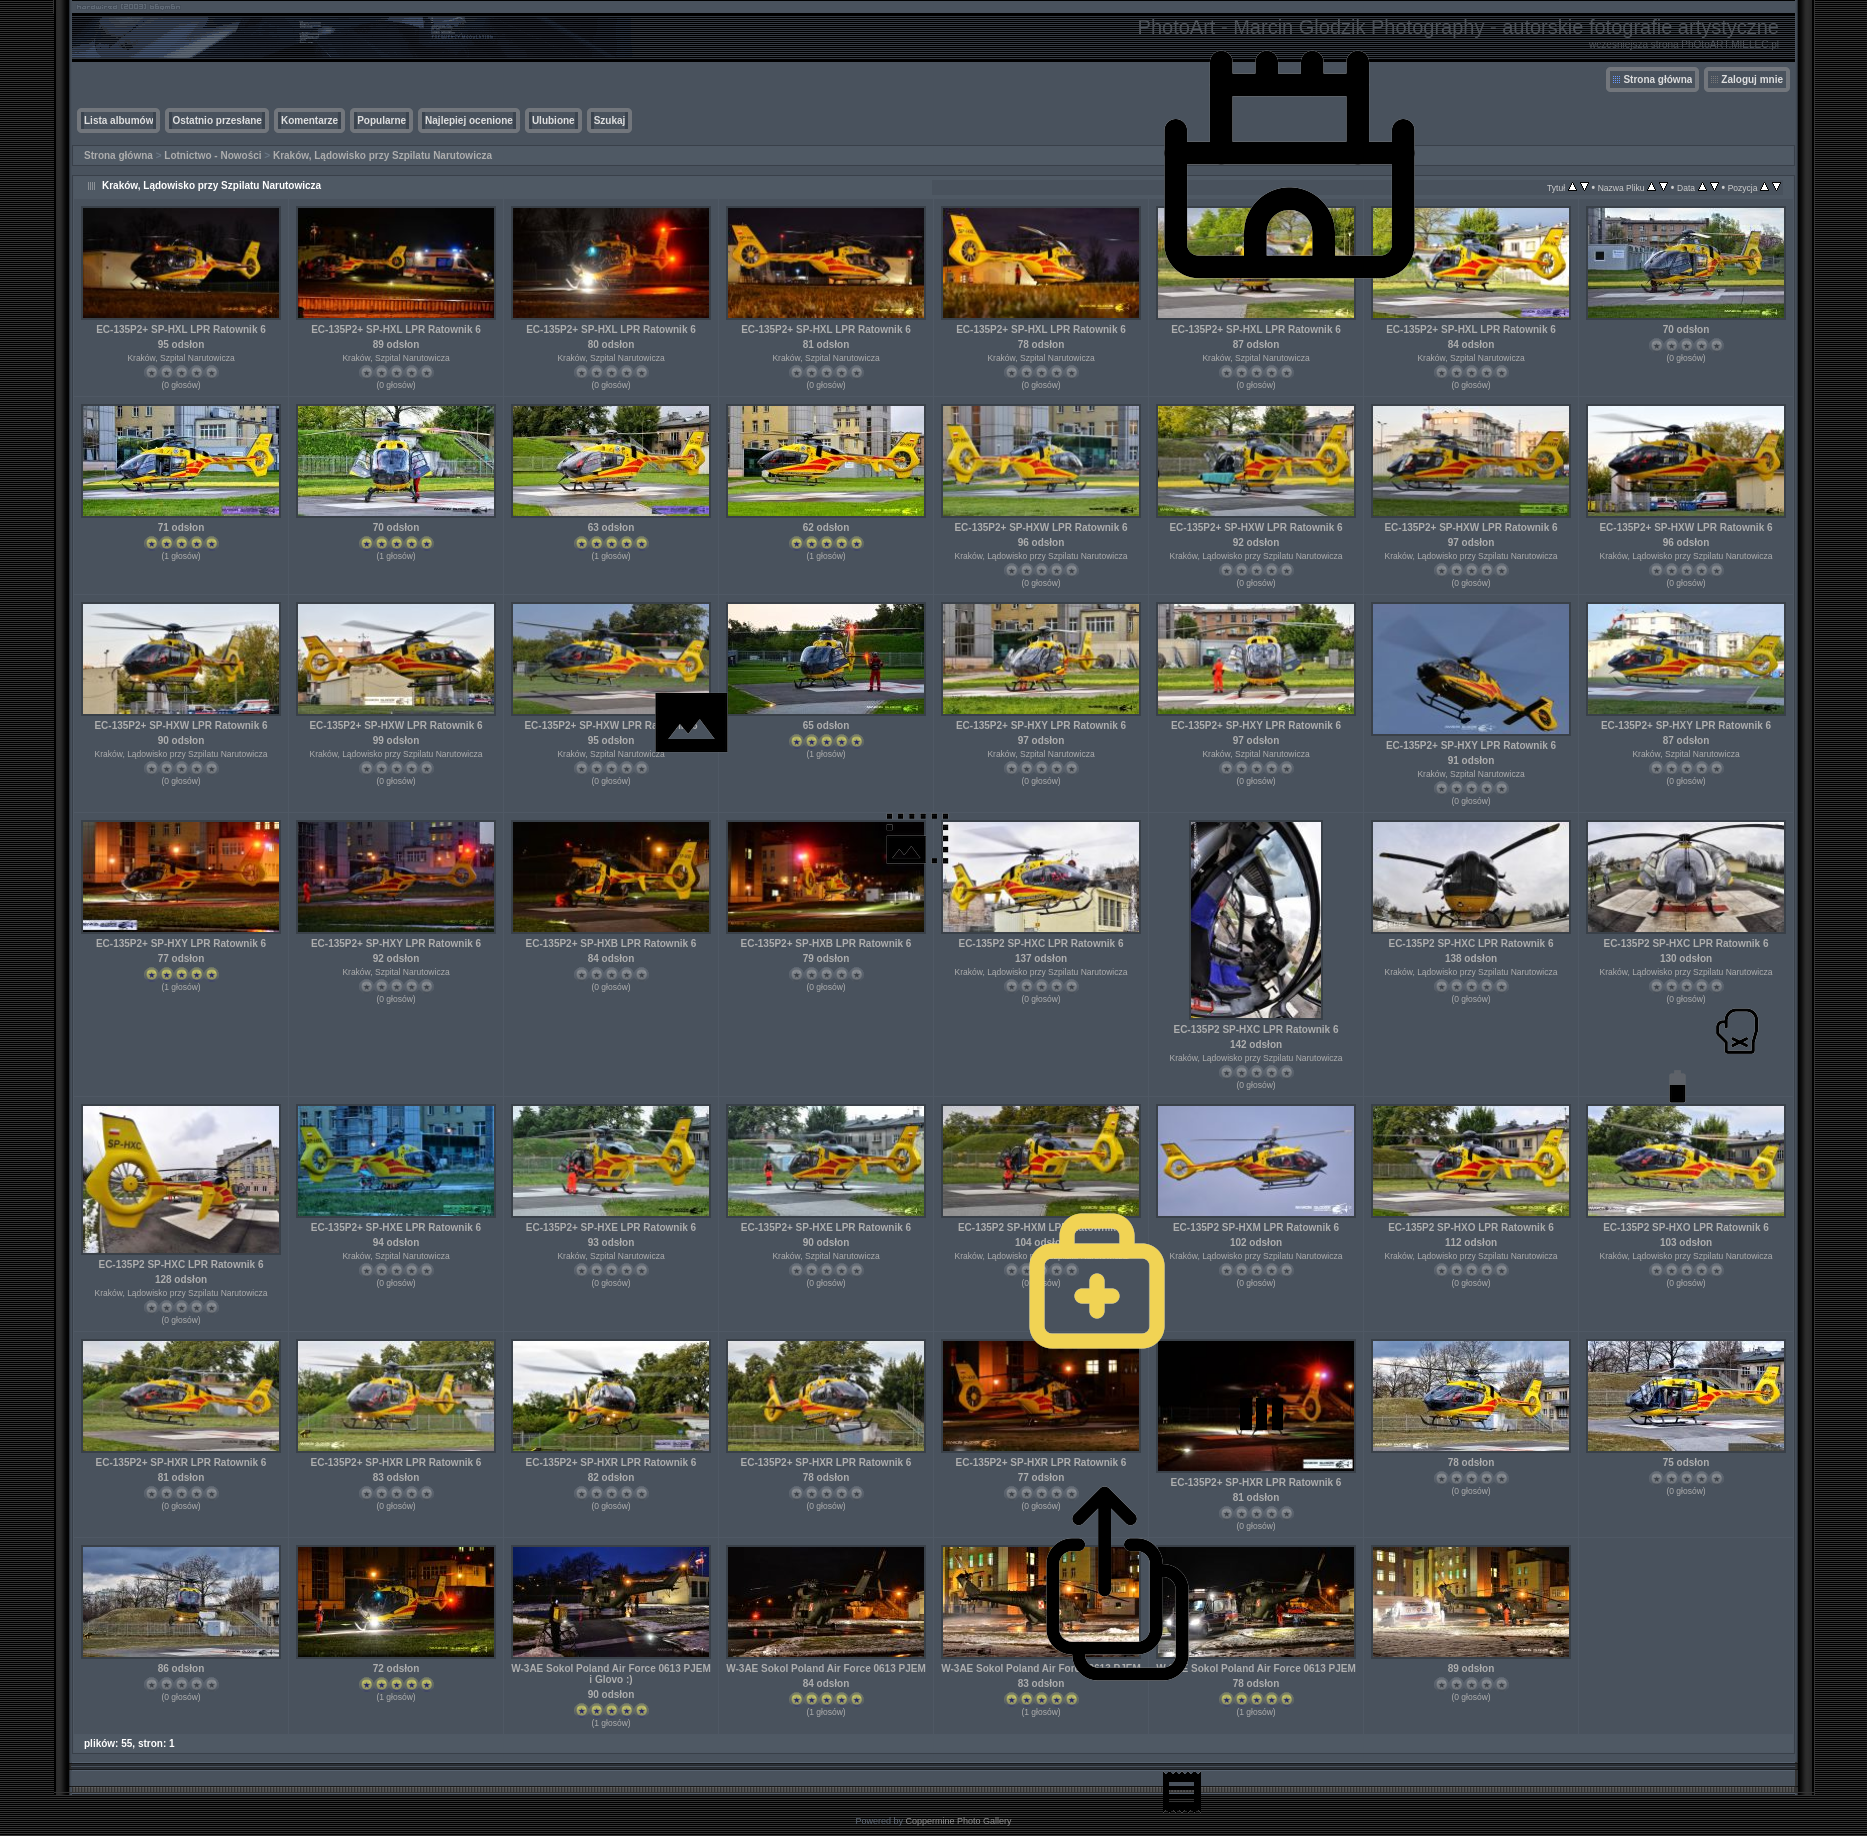 The image size is (1867, 1836). Describe the element at coordinates (1677, 1086) in the screenshot. I see `indicates battery level at approximately 60%` at that location.